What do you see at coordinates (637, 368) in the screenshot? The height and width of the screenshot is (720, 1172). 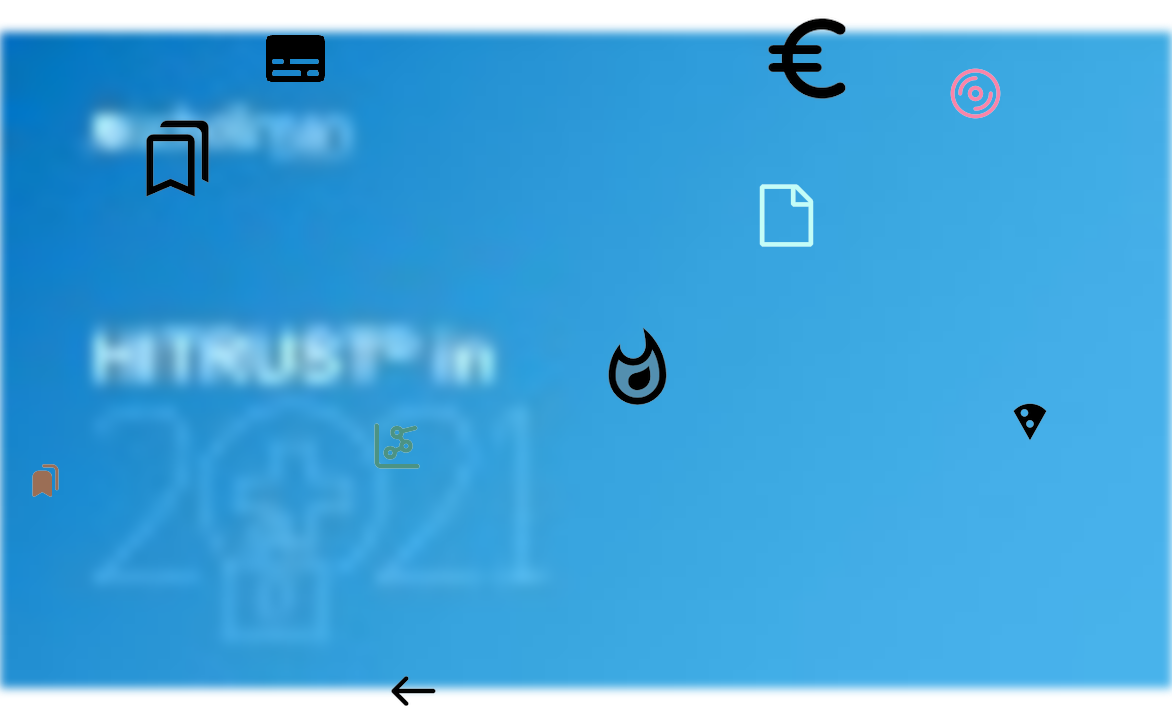 I see `view trending or popular content` at bounding box center [637, 368].